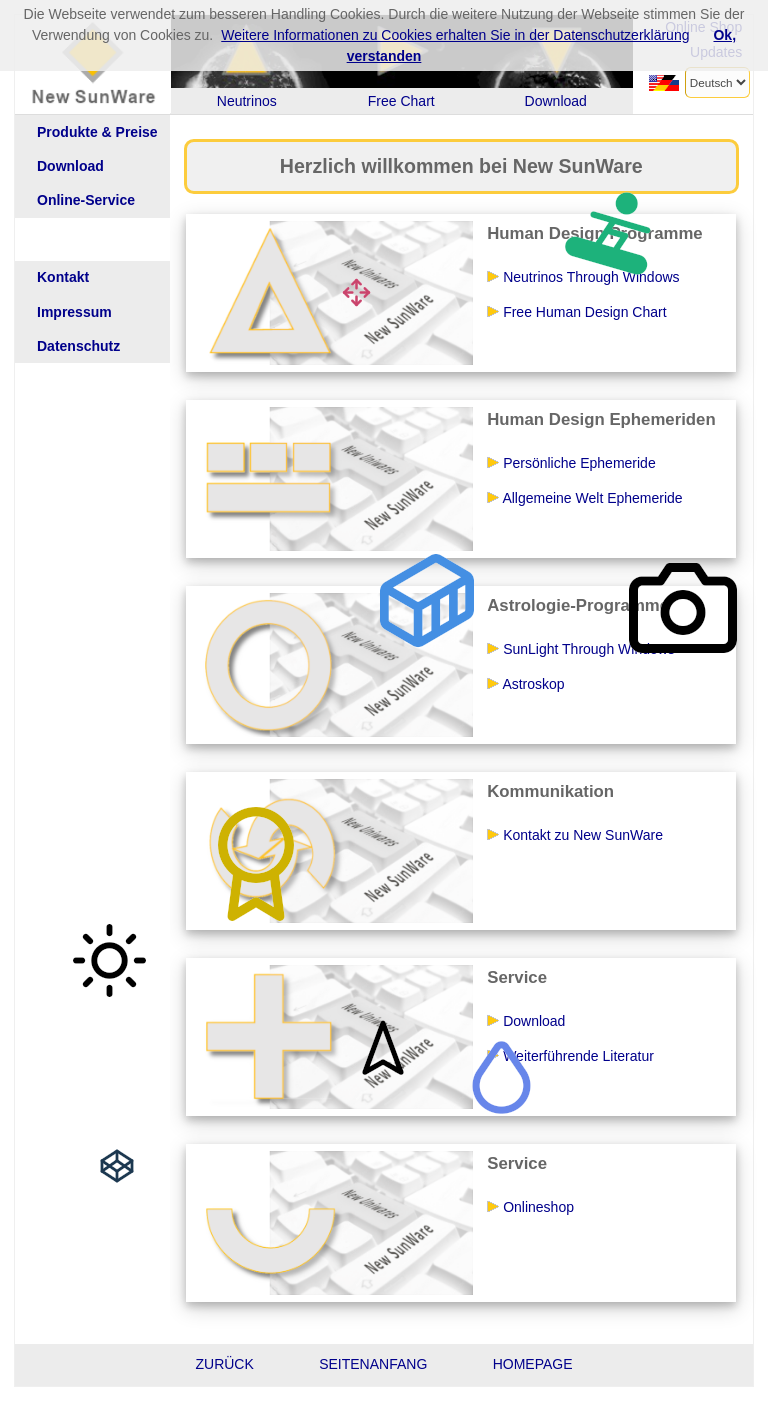 The height and width of the screenshot is (1401, 768). Describe the element at coordinates (109, 960) in the screenshot. I see `switch to light mode` at that location.